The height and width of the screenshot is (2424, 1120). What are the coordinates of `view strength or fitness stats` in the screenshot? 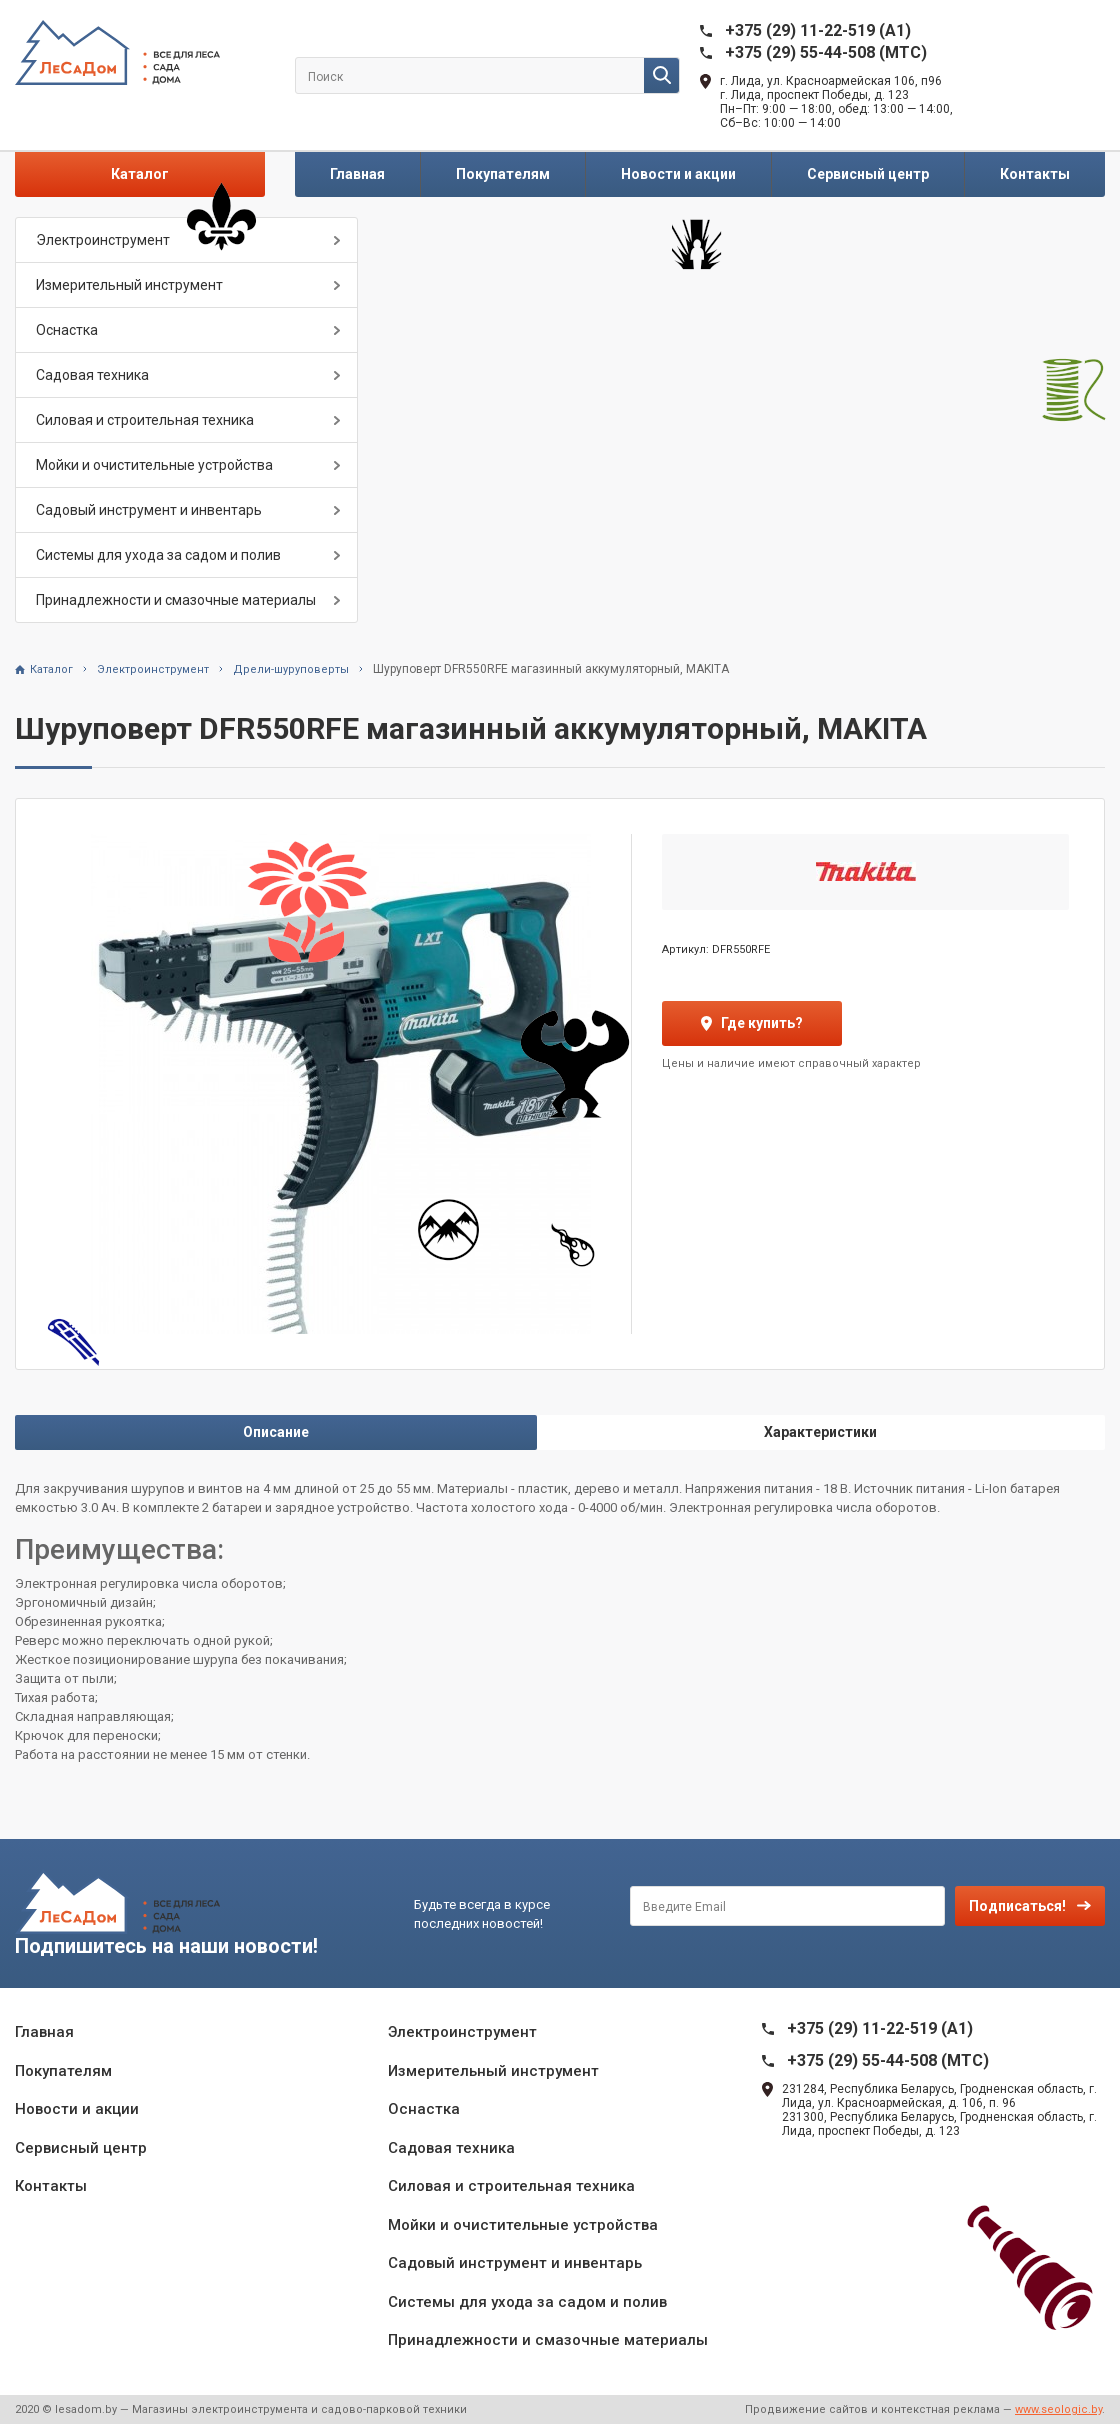 It's located at (575, 1064).